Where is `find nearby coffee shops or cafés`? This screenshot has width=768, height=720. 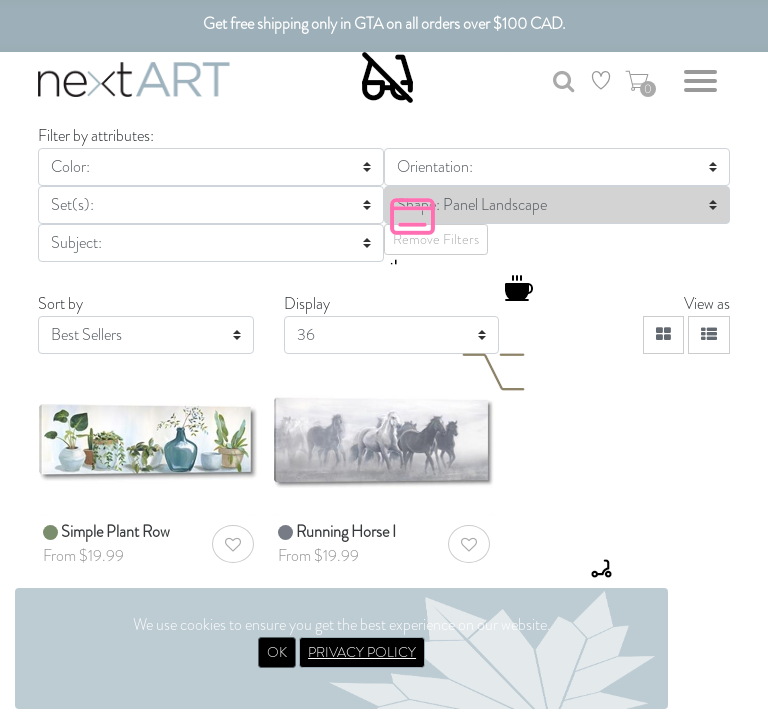
find nearby coffee shops or cafés is located at coordinates (518, 289).